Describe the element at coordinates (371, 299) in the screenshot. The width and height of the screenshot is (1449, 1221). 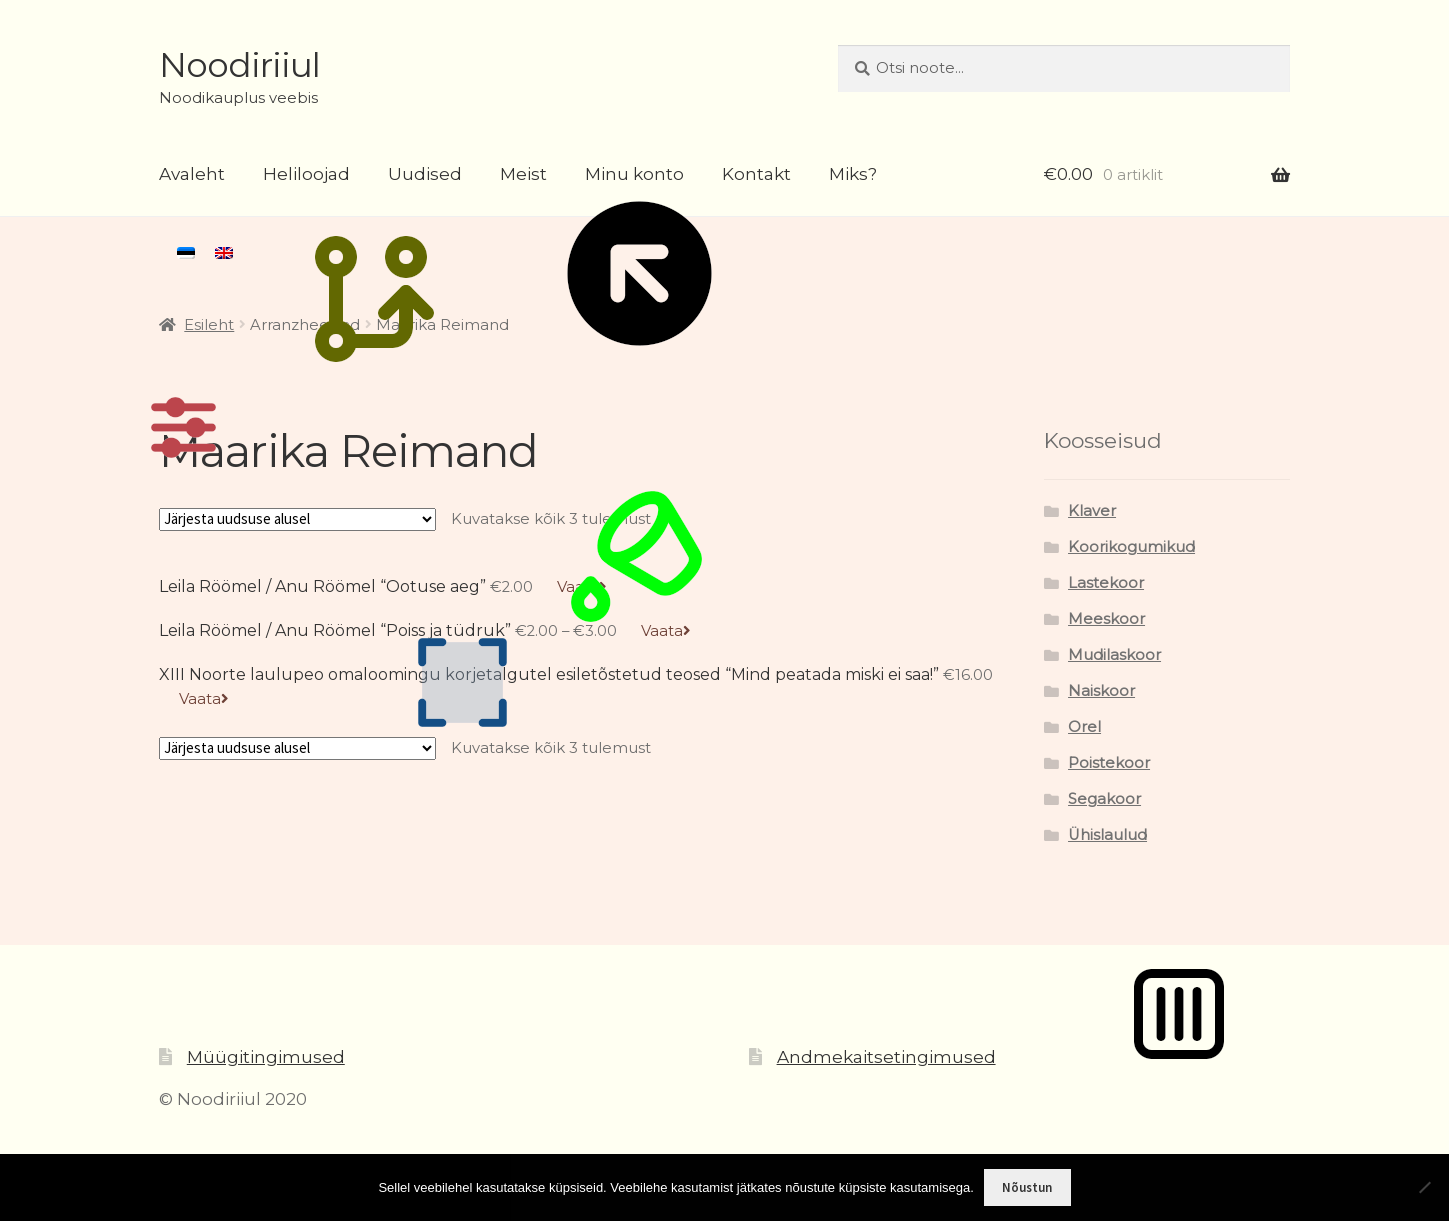
I see `create a new branch in version control` at that location.